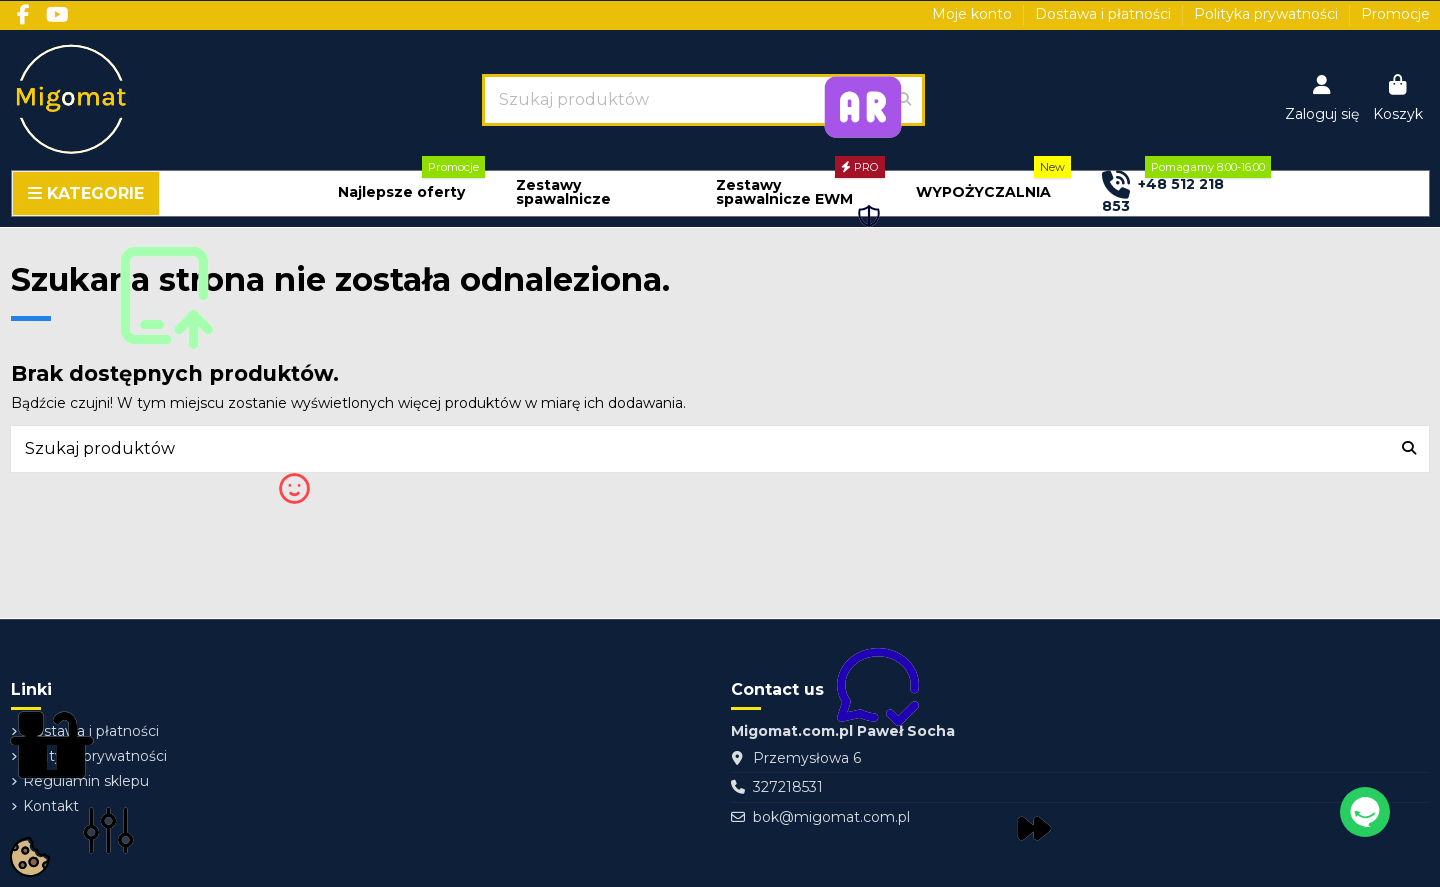  Describe the element at coordinates (1032, 828) in the screenshot. I see `skip to the next track` at that location.